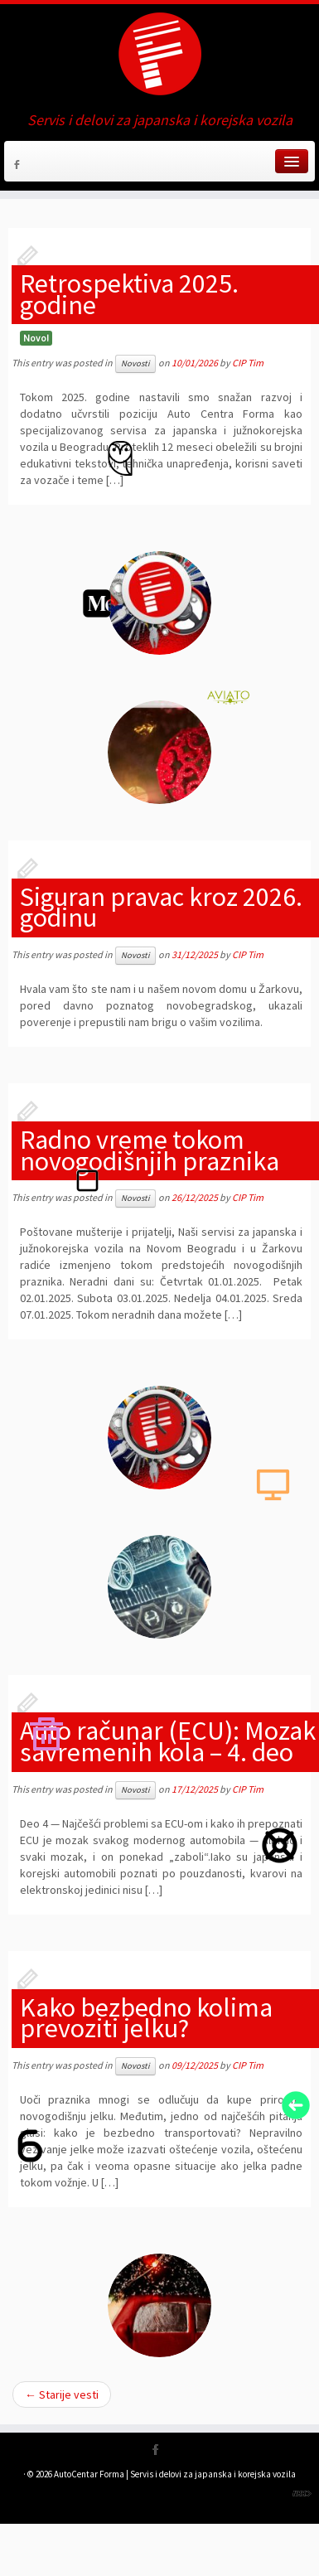 The height and width of the screenshot is (2576, 319). I want to click on delete selected item, so click(46, 1734).